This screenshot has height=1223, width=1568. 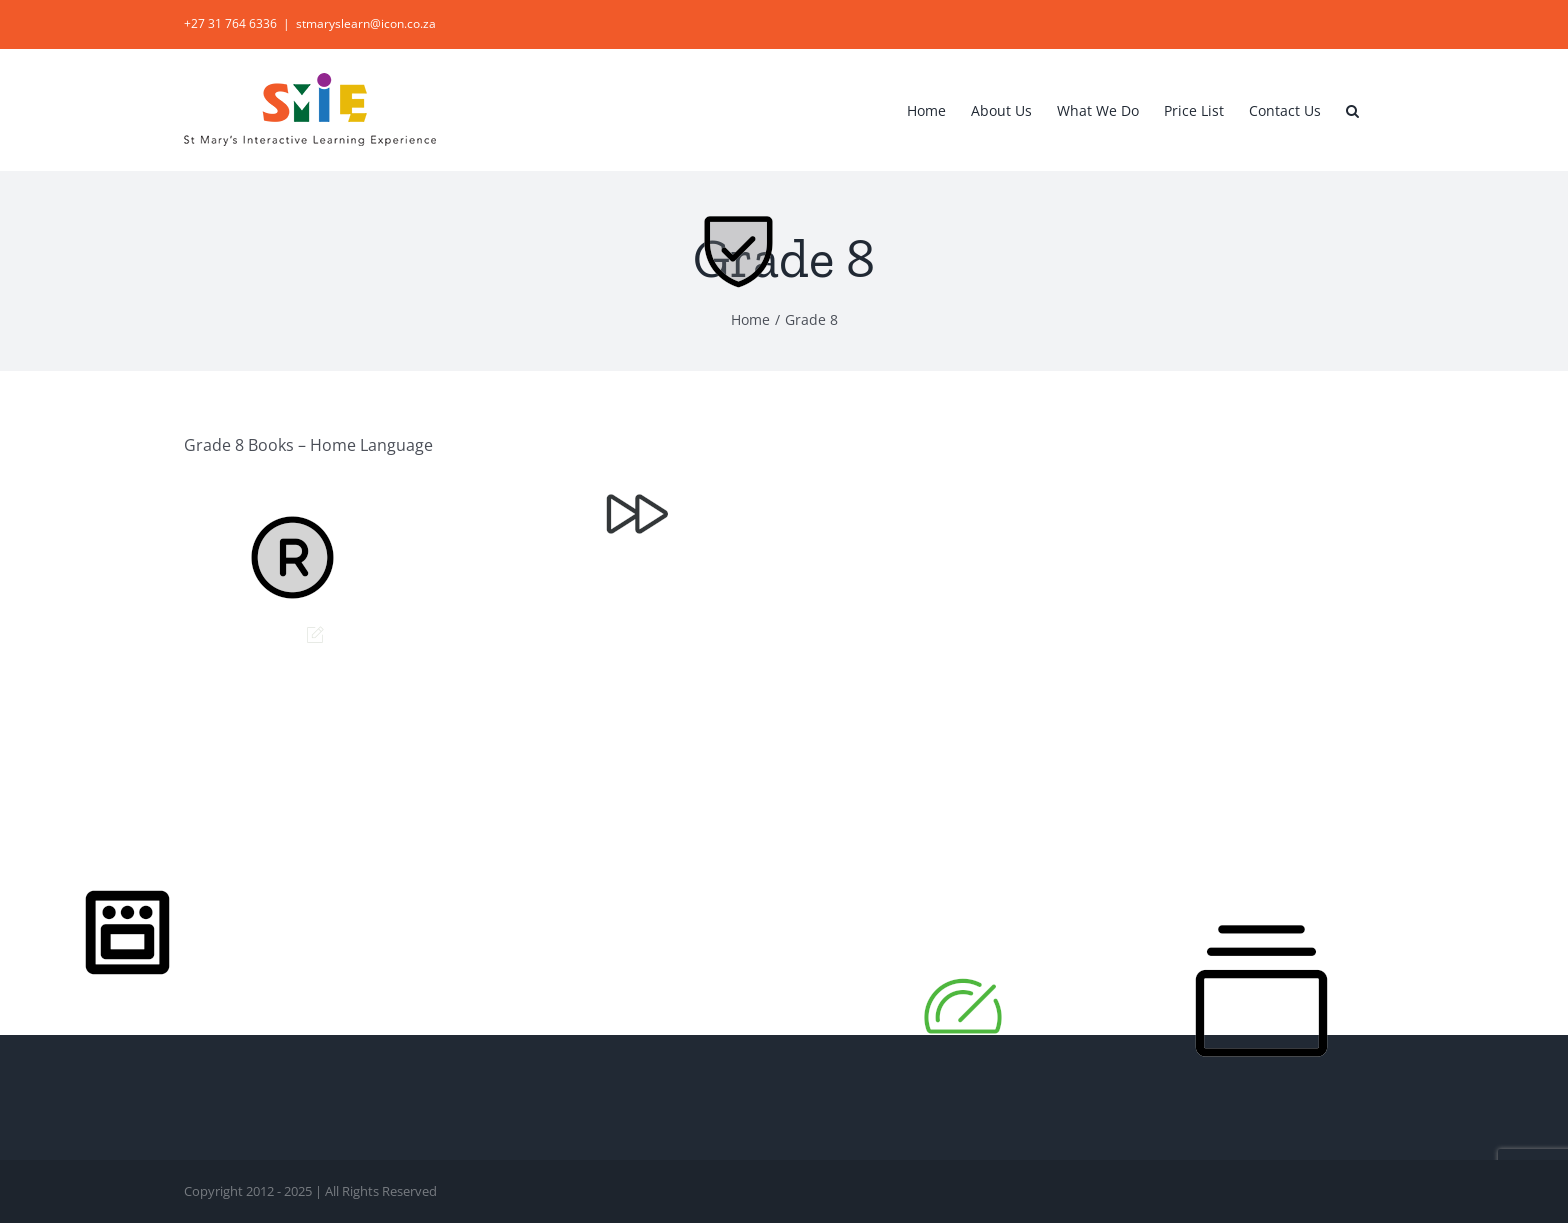 What do you see at coordinates (315, 635) in the screenshot?
I see `create a new note` at bounding box center [315, 635].